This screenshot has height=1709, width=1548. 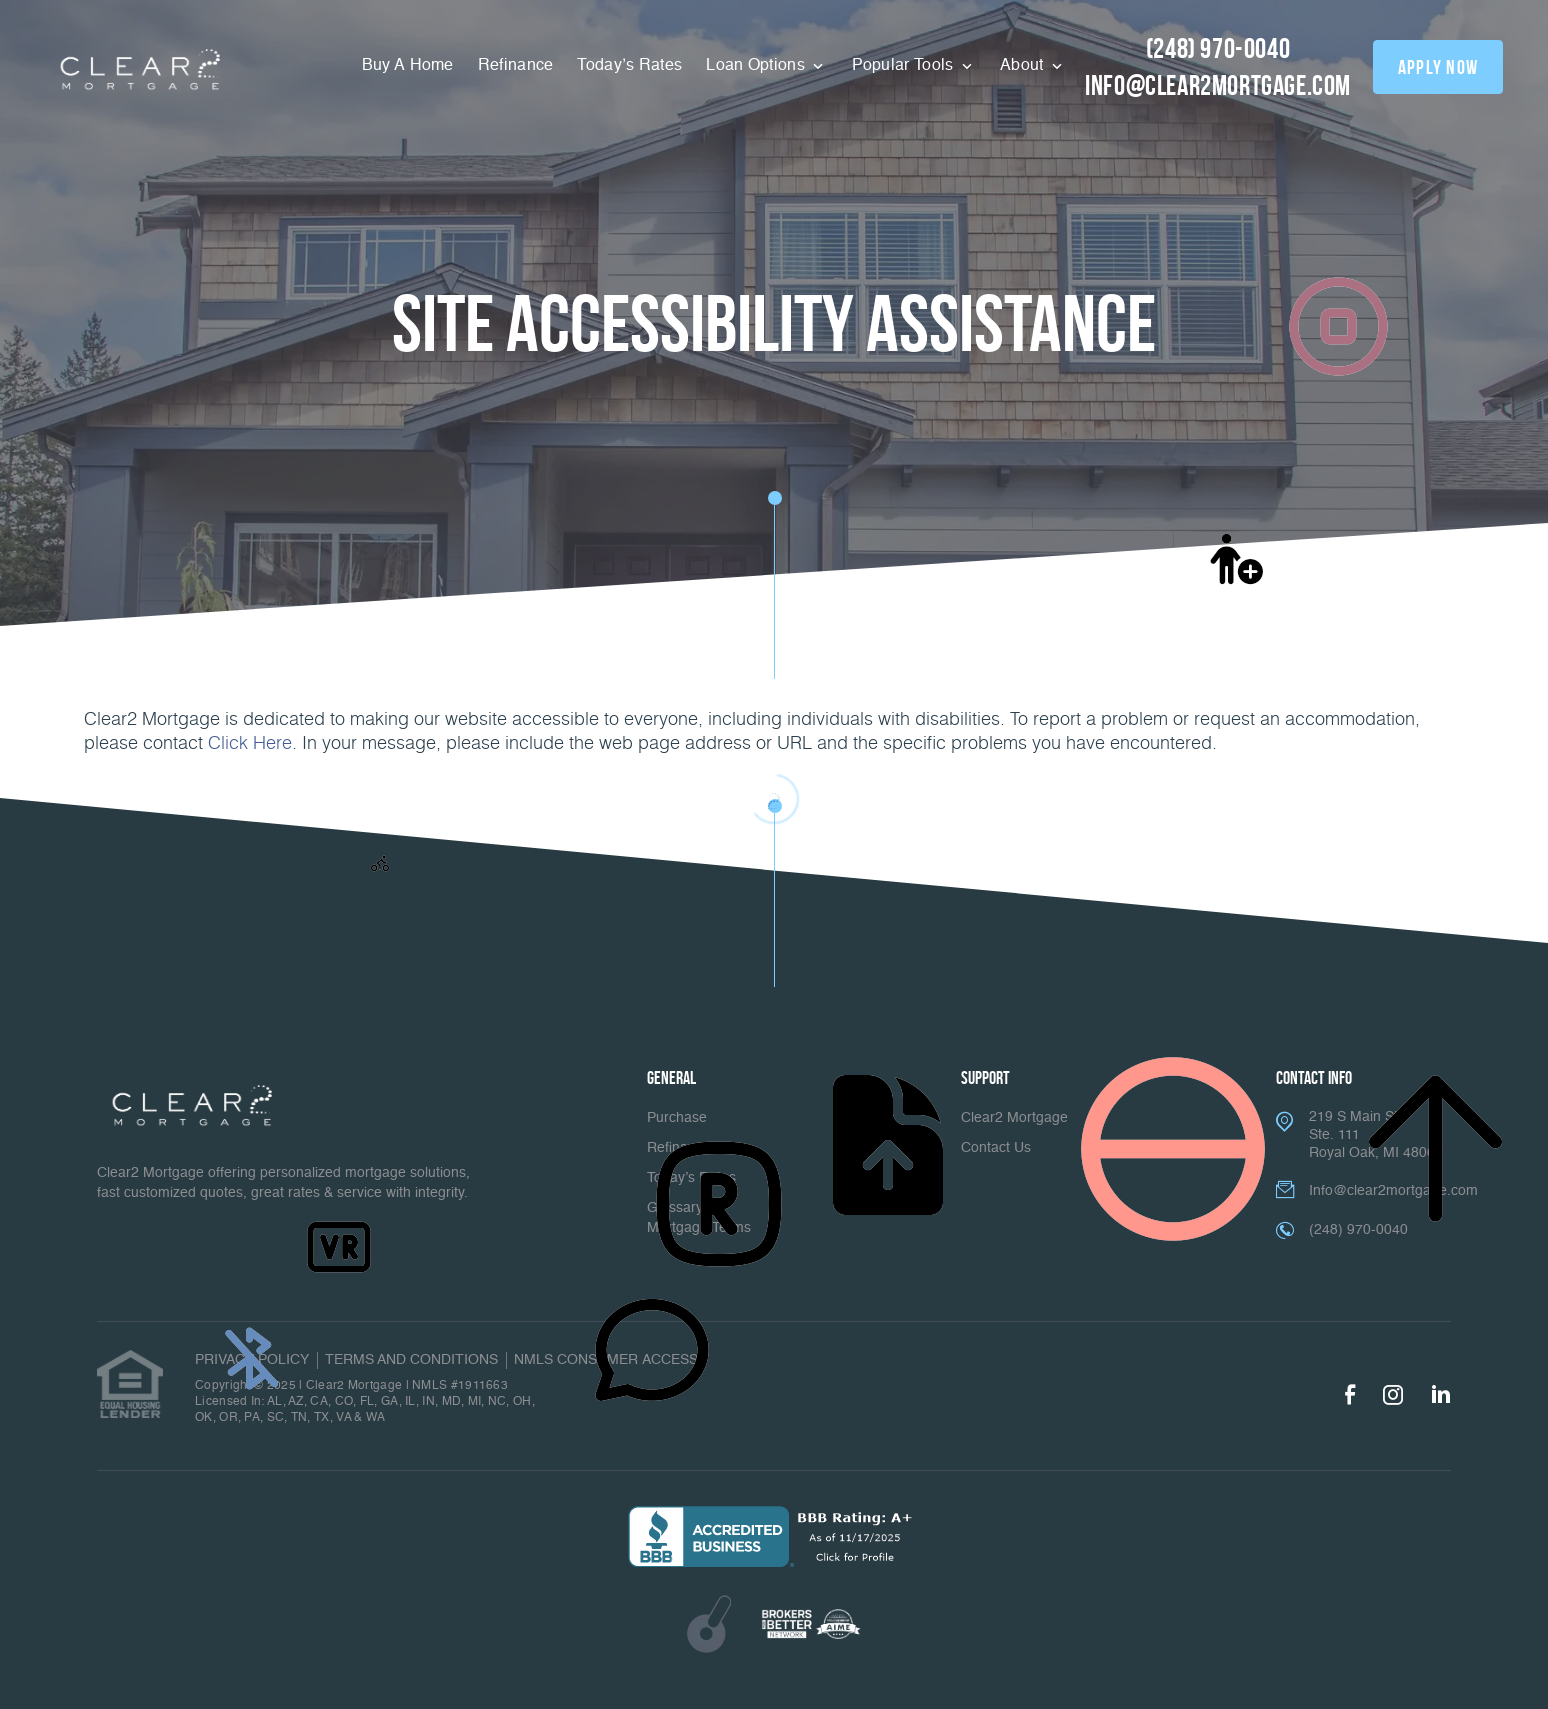 What do you see at coordinates (1173, 1149) in the screenshot?
I see `toggle between light and dark mode` at bounding box center [1173, 1149].